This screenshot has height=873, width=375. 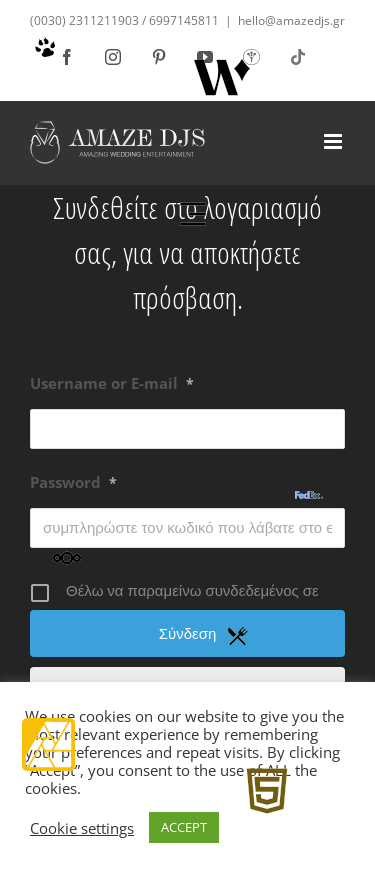 What do you see at coordinates (45, 47) in the screenshot?
I see `lazarus IDE logo` at bounding box center [45, 47].